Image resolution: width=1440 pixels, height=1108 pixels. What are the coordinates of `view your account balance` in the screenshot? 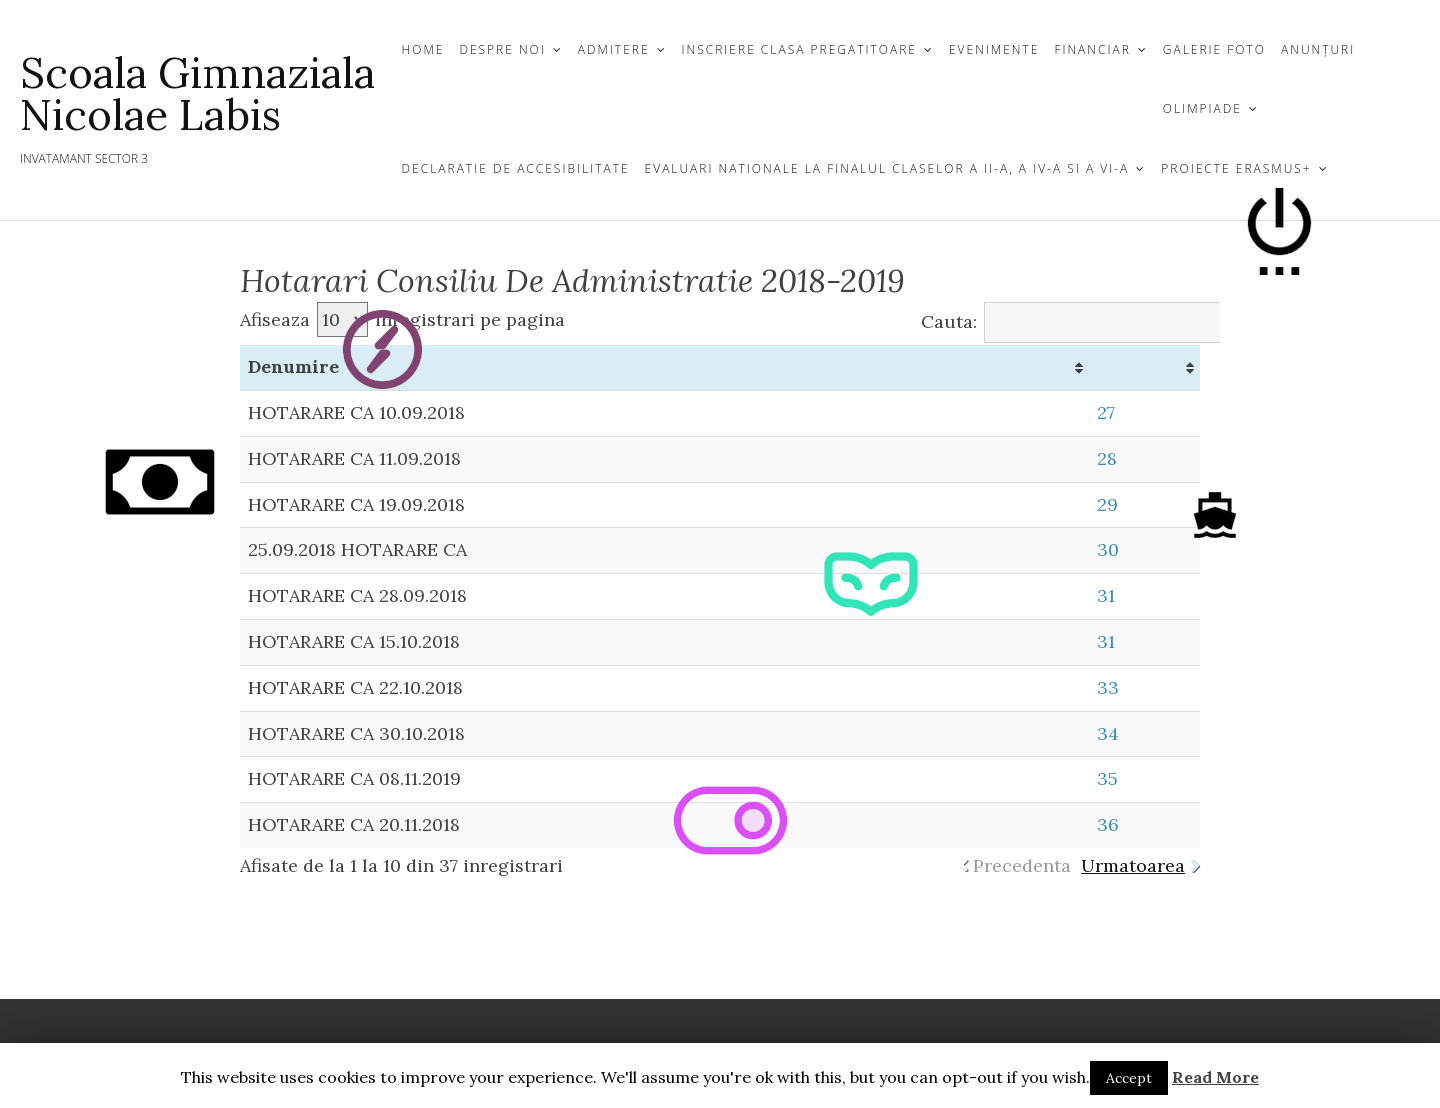 It's located at (160, 482).